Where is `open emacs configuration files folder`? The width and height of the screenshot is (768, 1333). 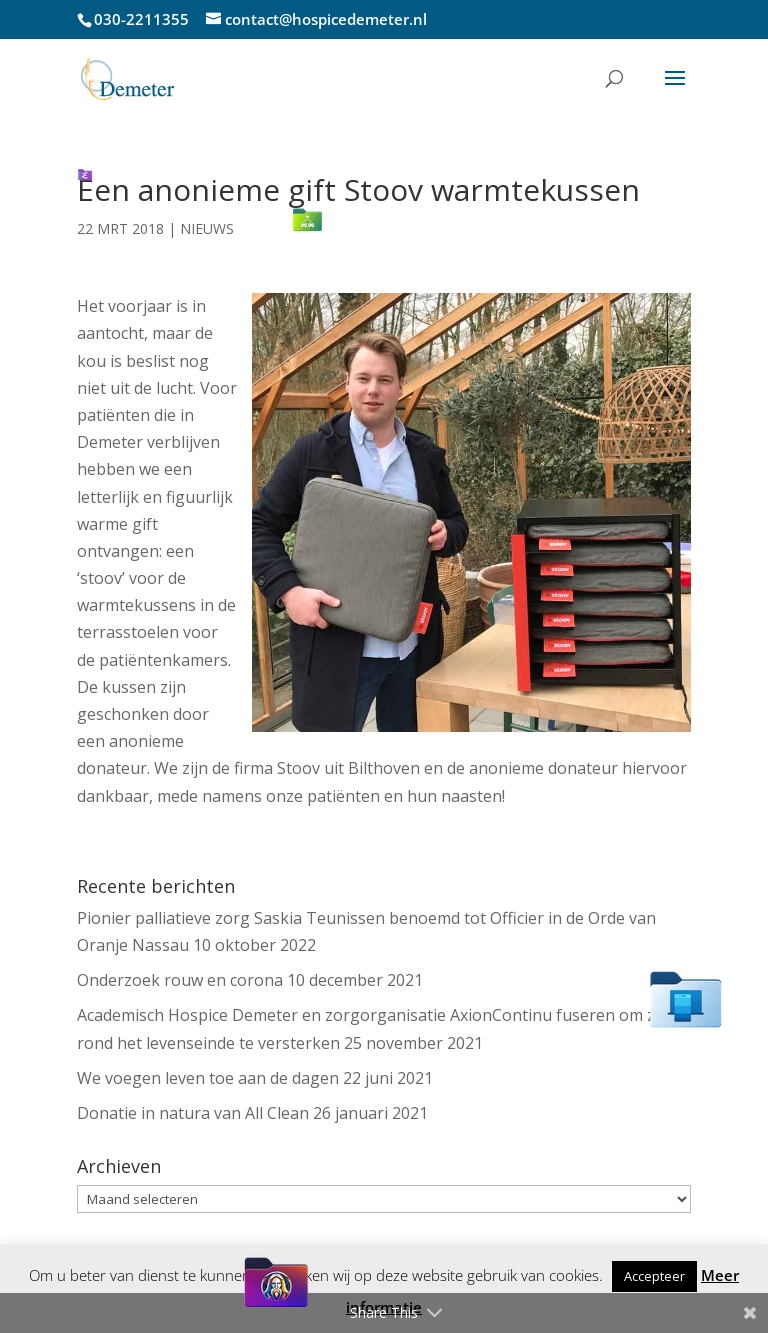
open emacs configuration files folder is located at coordinates (85, 175).